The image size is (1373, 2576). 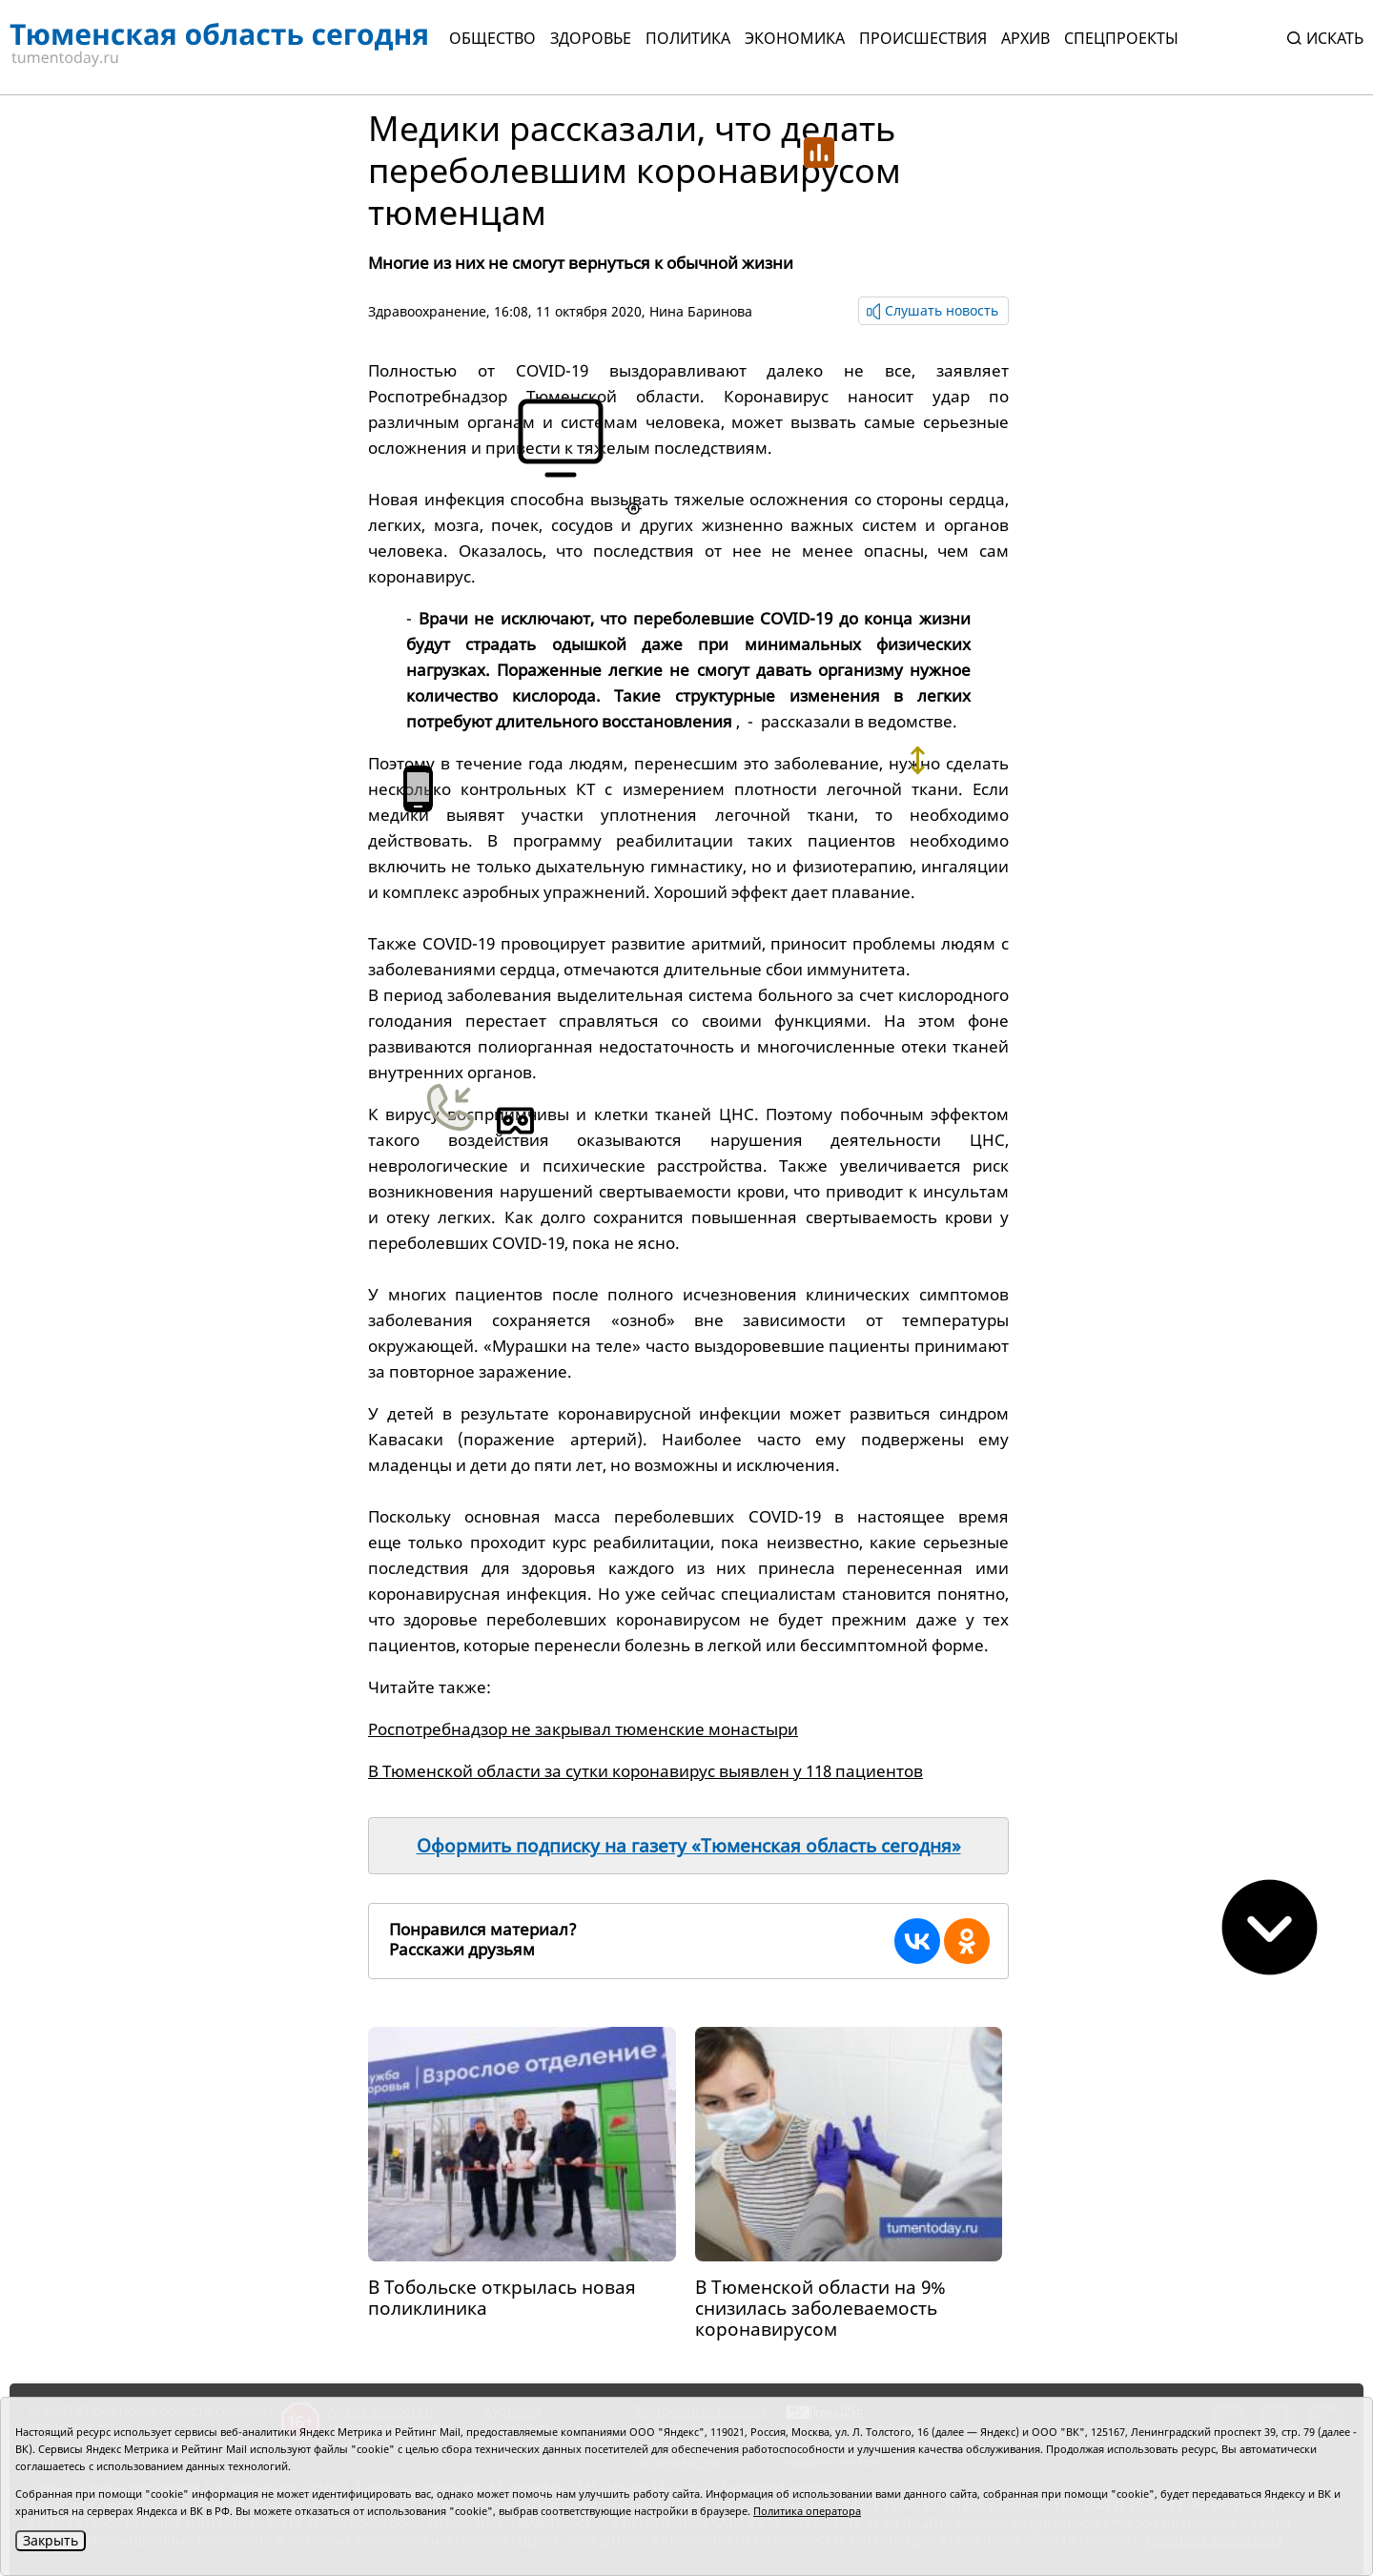 I want to click on indicates an android device, so click(x=418, y=788).